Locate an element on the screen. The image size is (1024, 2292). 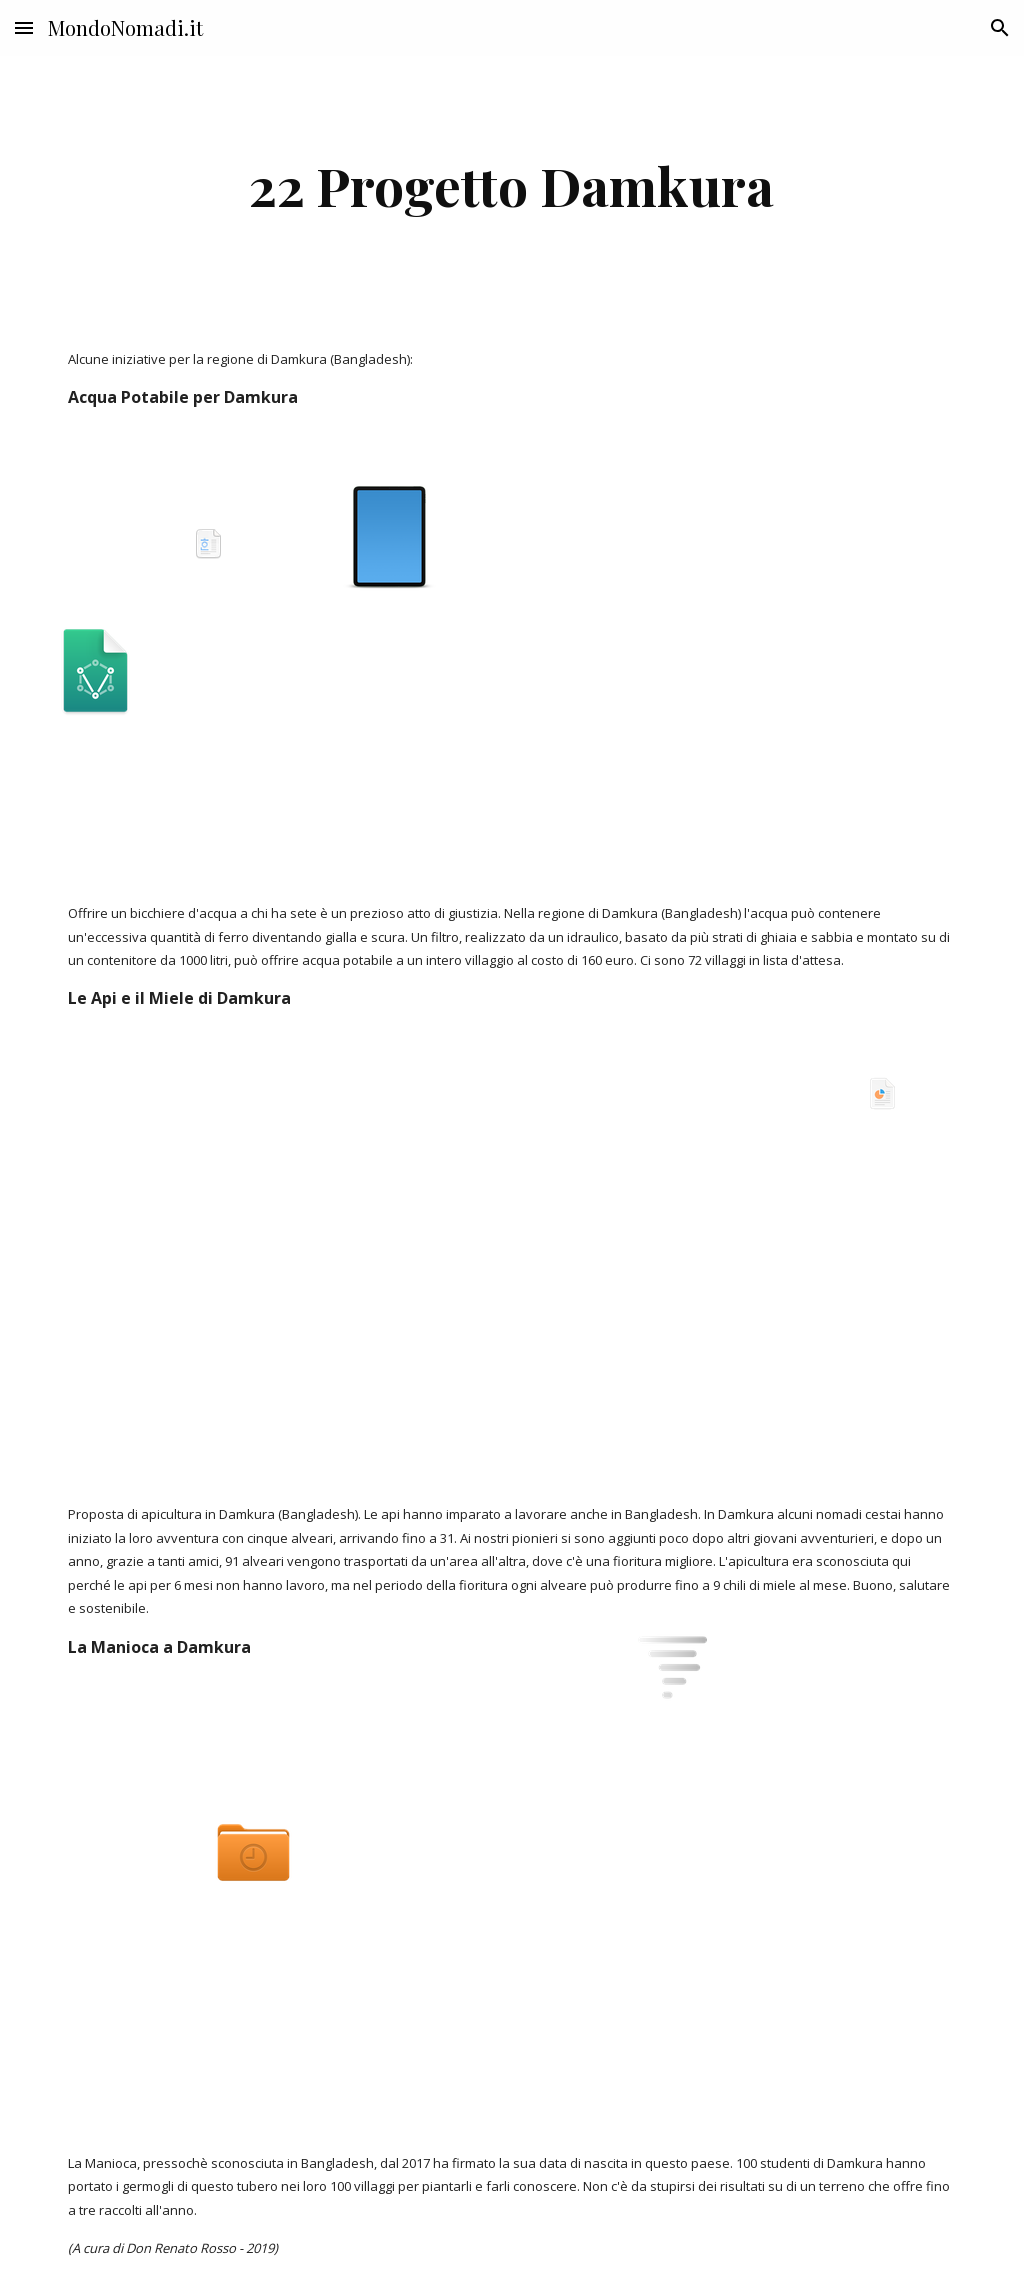
access temporary files folder is located at coordinates (253, 1852).